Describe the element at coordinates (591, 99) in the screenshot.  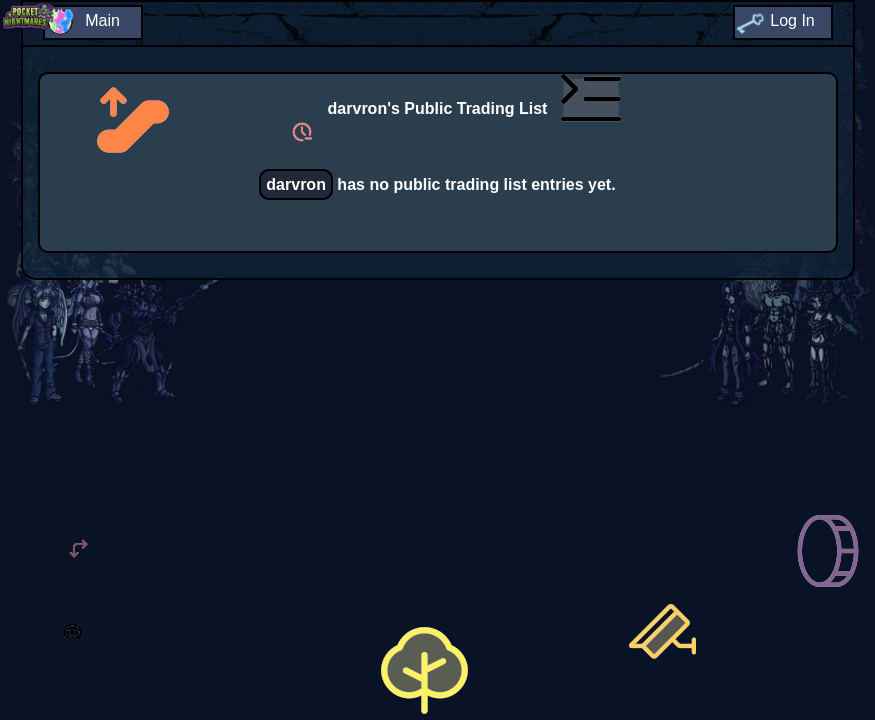
I see `increase text indentation` at that location.